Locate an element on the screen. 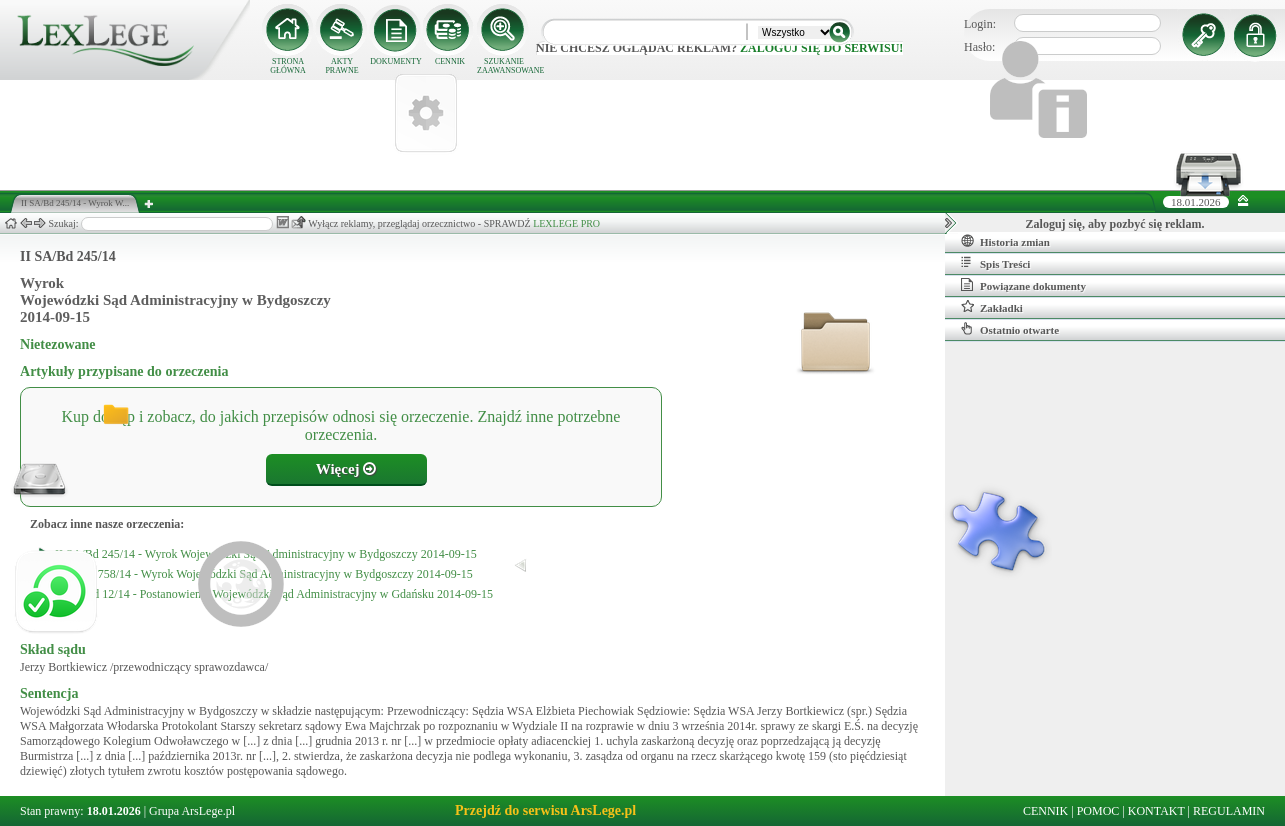 This screenshot has width=1285, height=826. indicates a document is currently printing is located at coordinates (1208, 173).